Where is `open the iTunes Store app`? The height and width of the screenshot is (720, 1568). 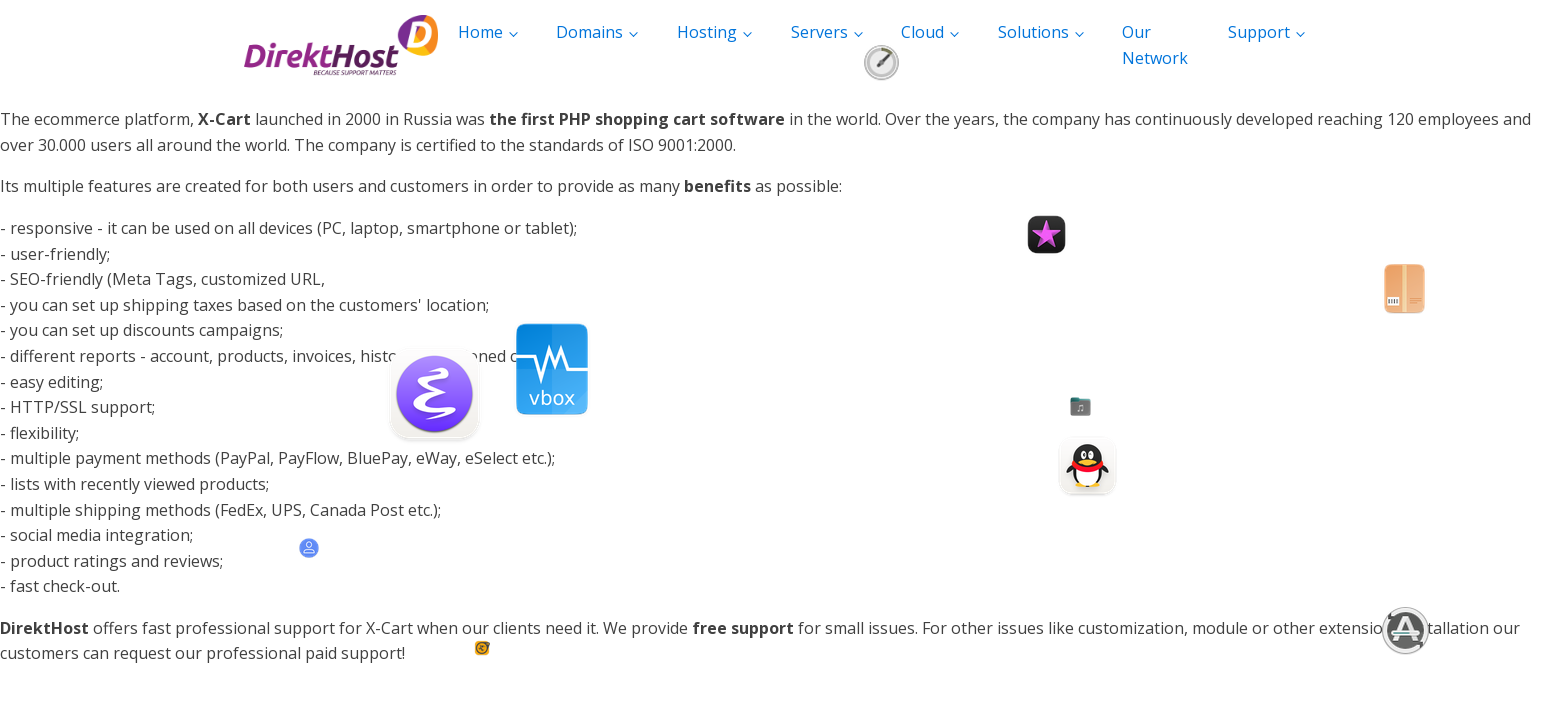 open the iTunes Store app is located at coordinates (1046, 234).